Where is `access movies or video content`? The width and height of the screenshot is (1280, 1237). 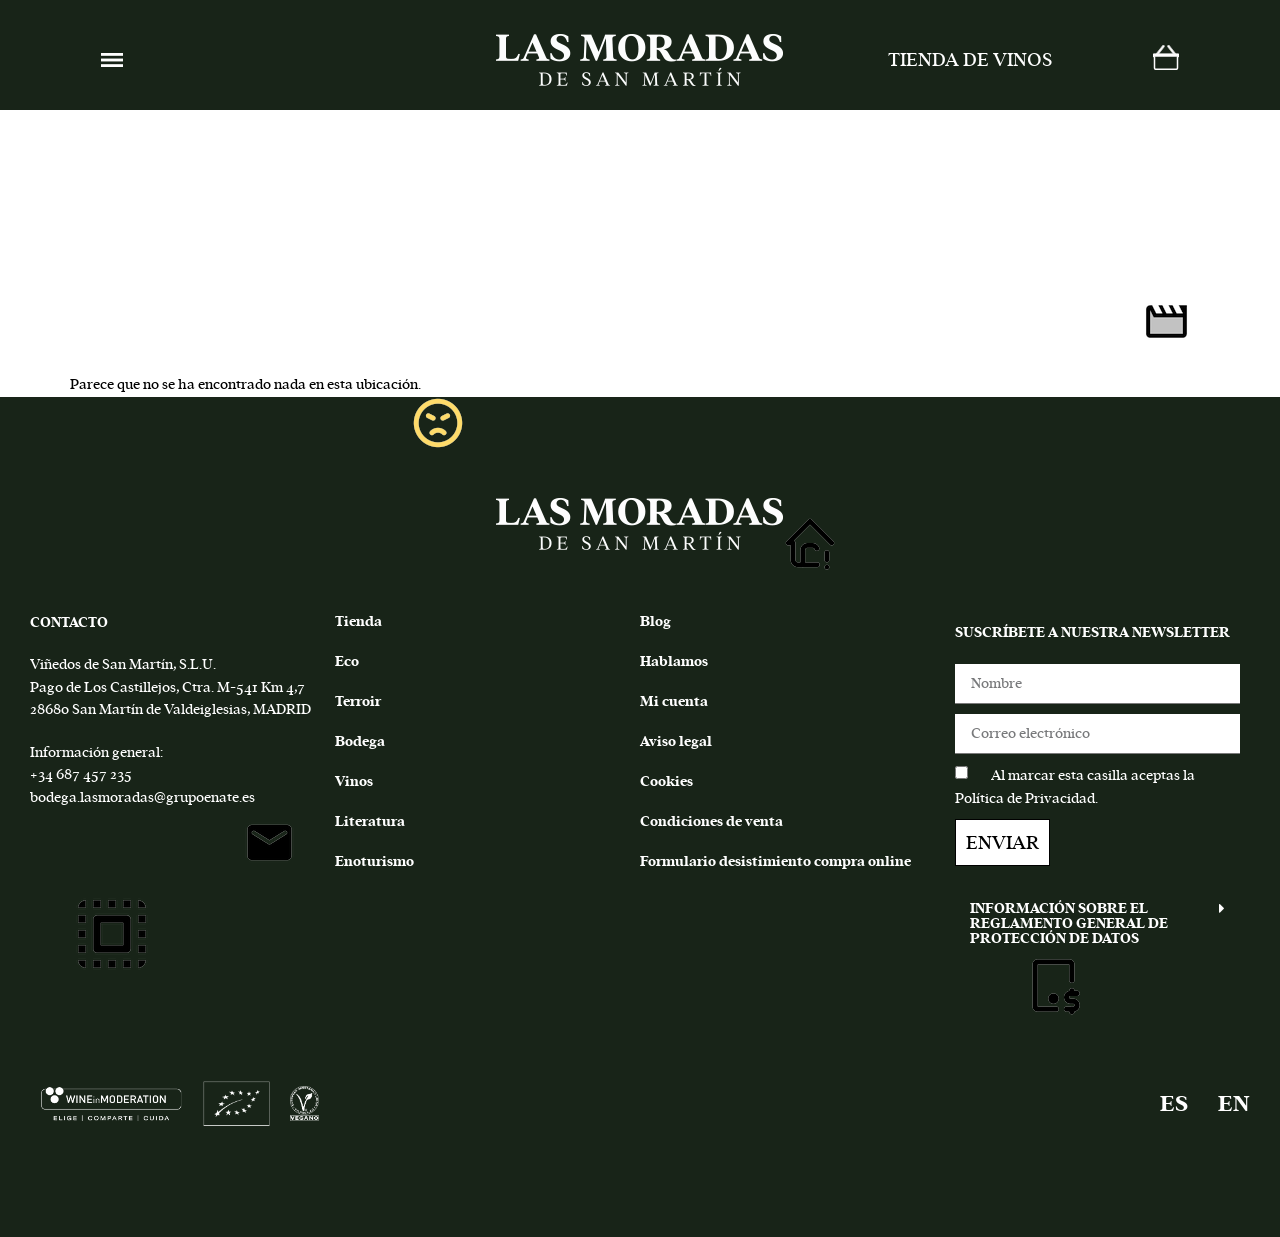
access movies or video content is located at coordinates (1166, 321).